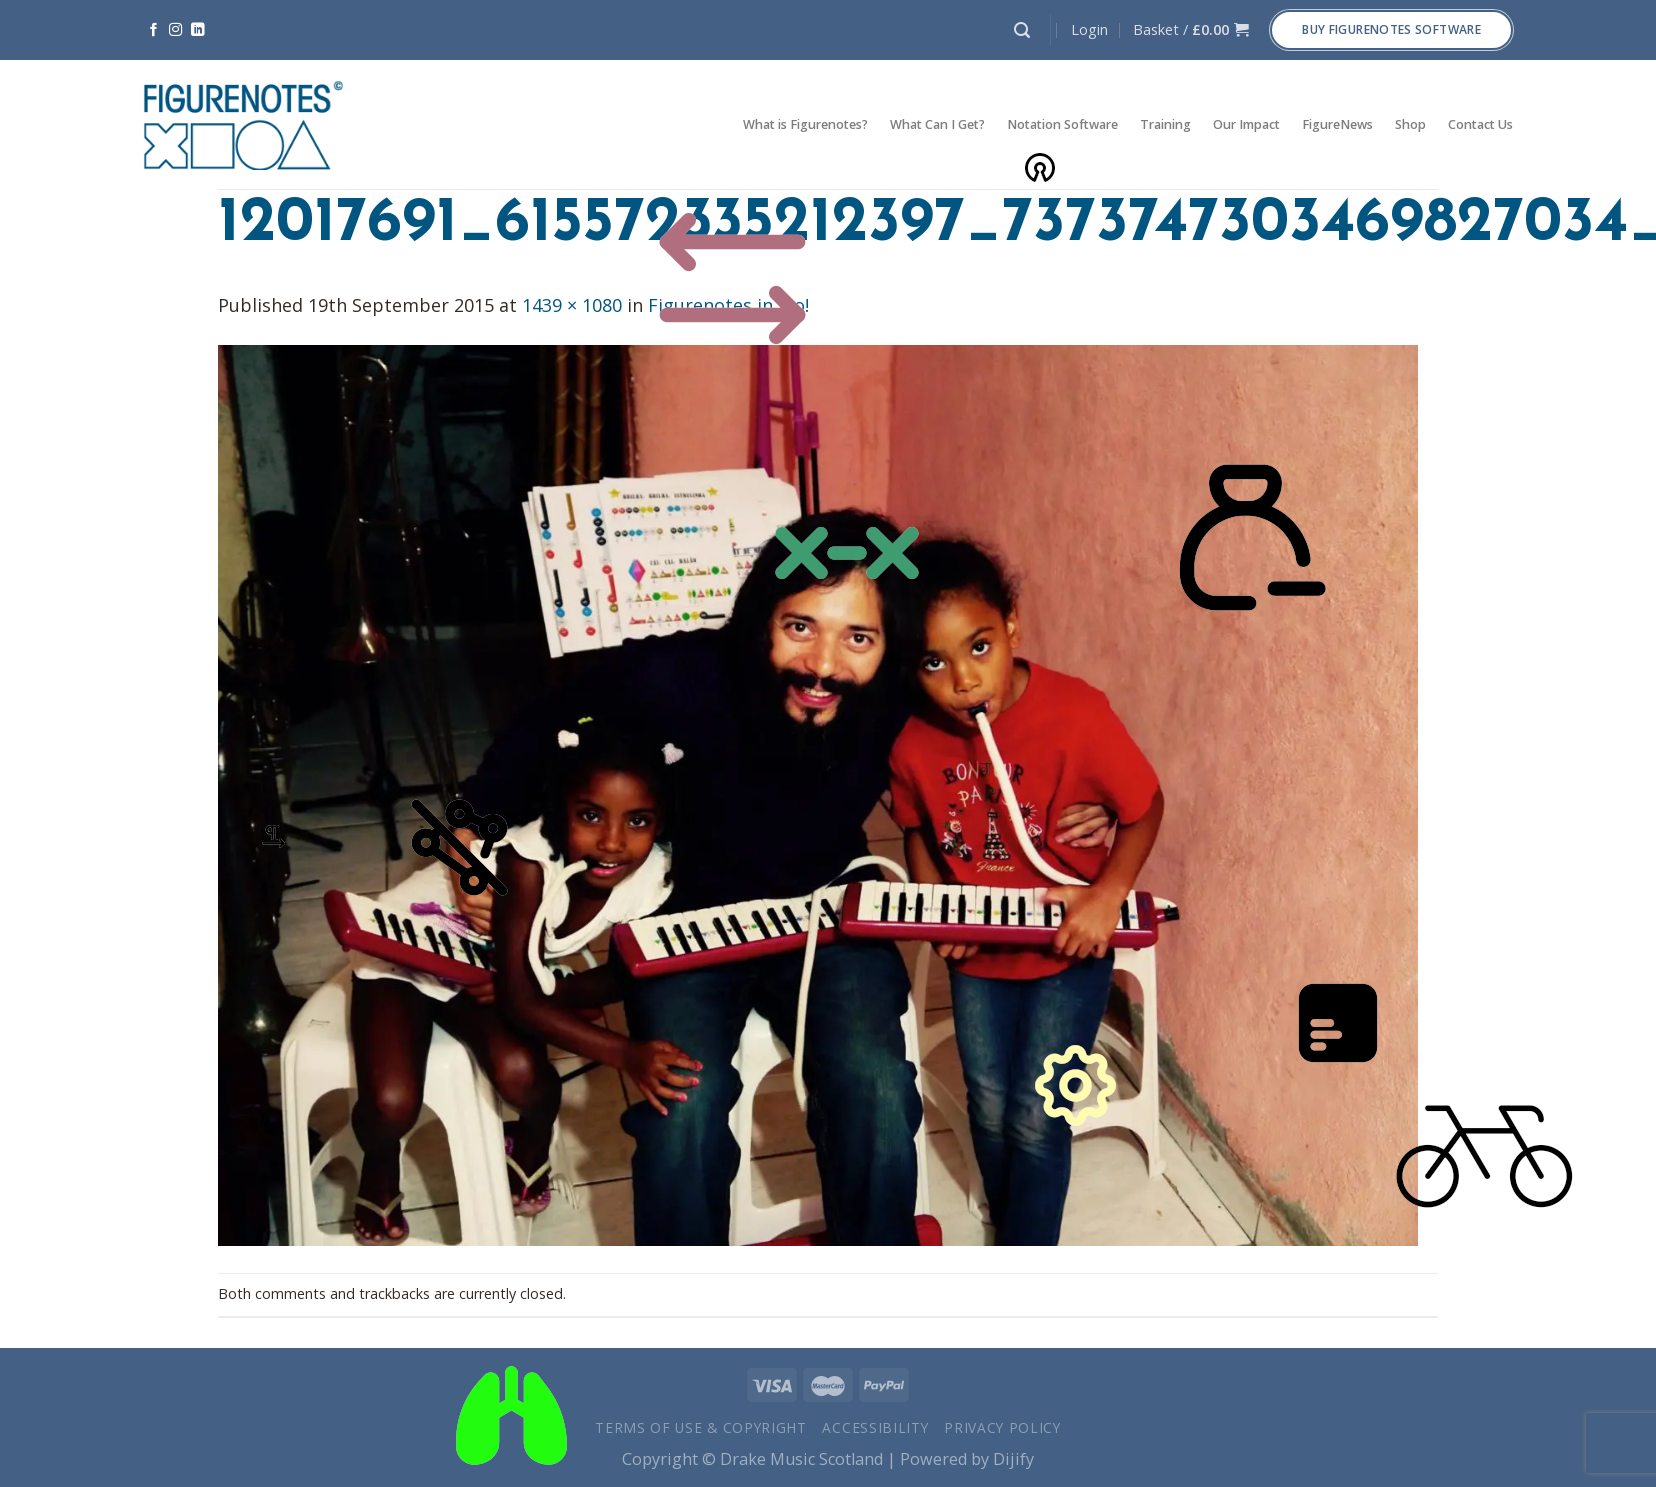  I want to click on access app or system settings, so click(1075, 1085).